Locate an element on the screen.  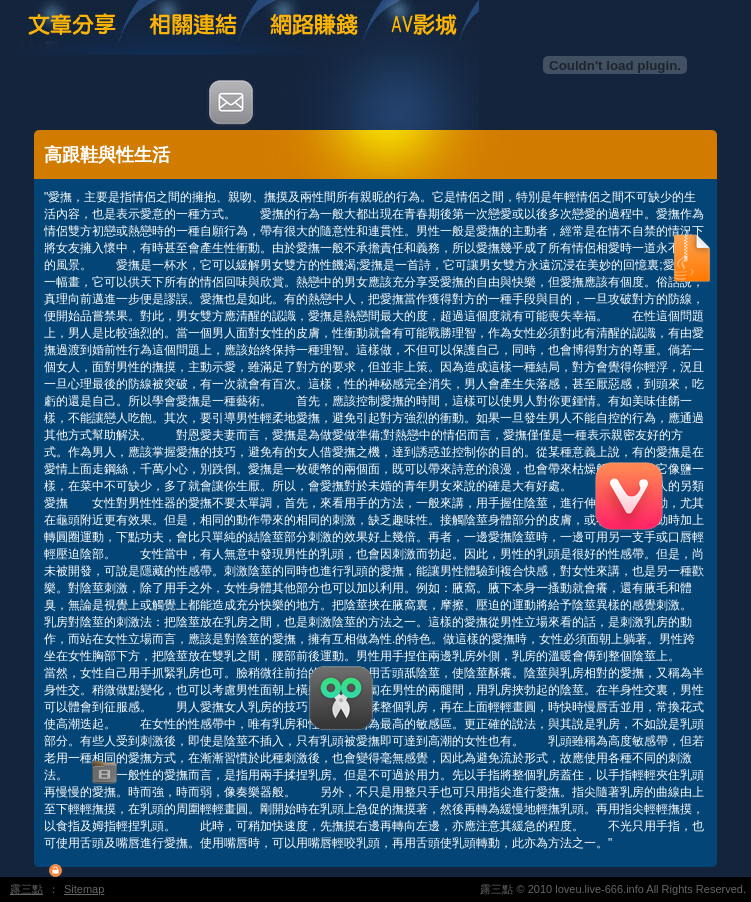
a java archive (jar) file is located at coordinates (692, 259).